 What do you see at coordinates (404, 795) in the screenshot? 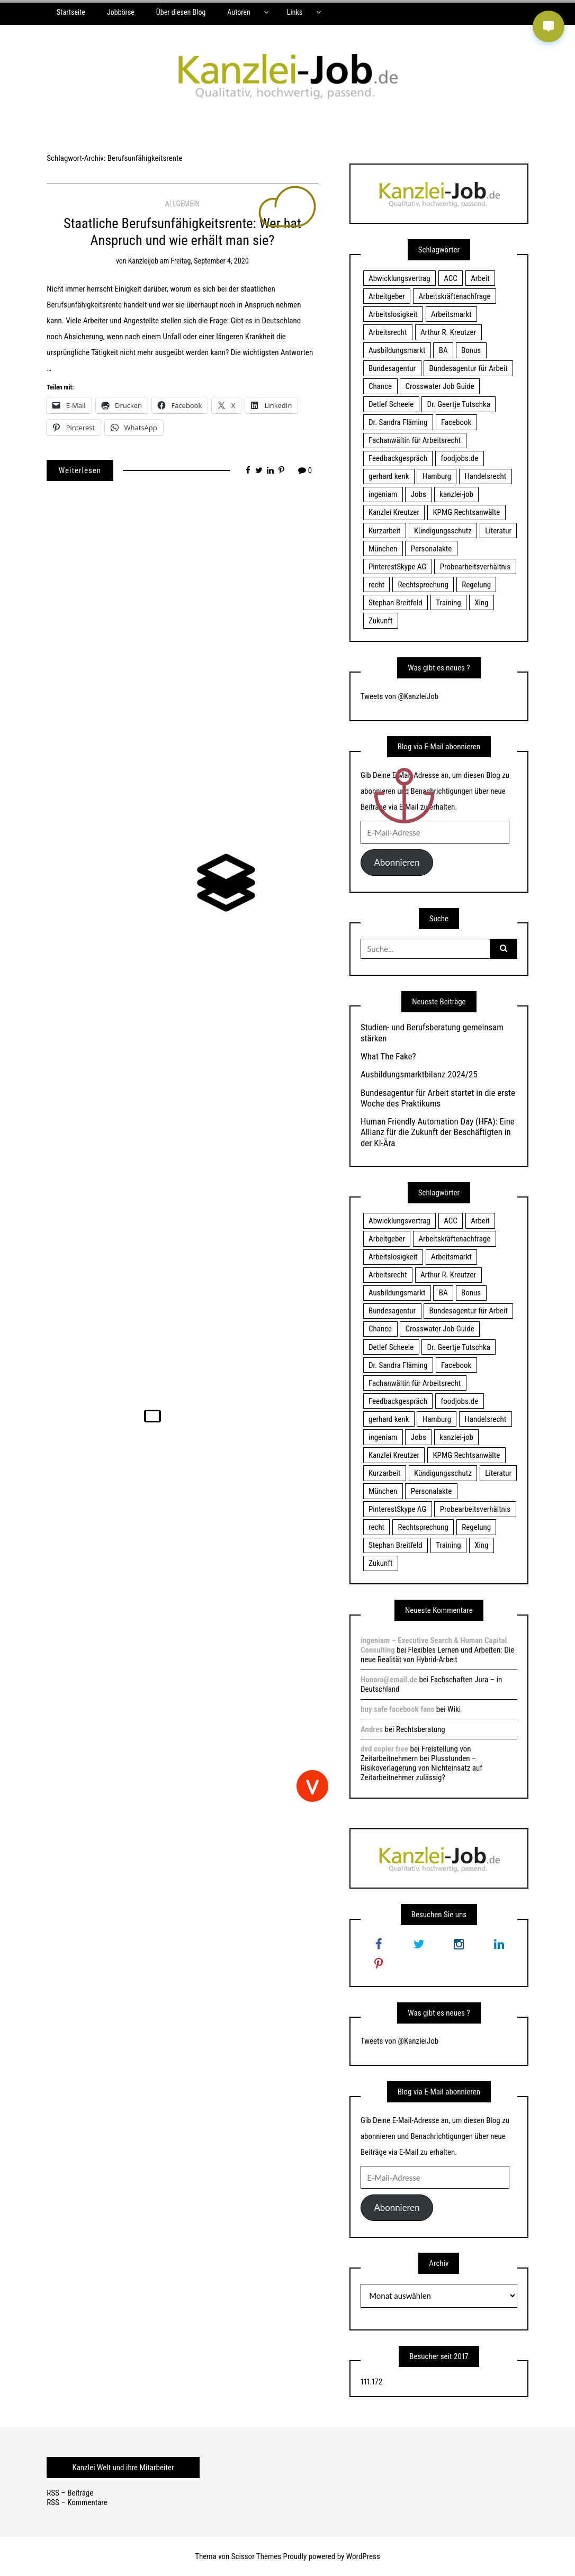
I see `anchor link or element to a fixed position` at bounding box center [404, 795].